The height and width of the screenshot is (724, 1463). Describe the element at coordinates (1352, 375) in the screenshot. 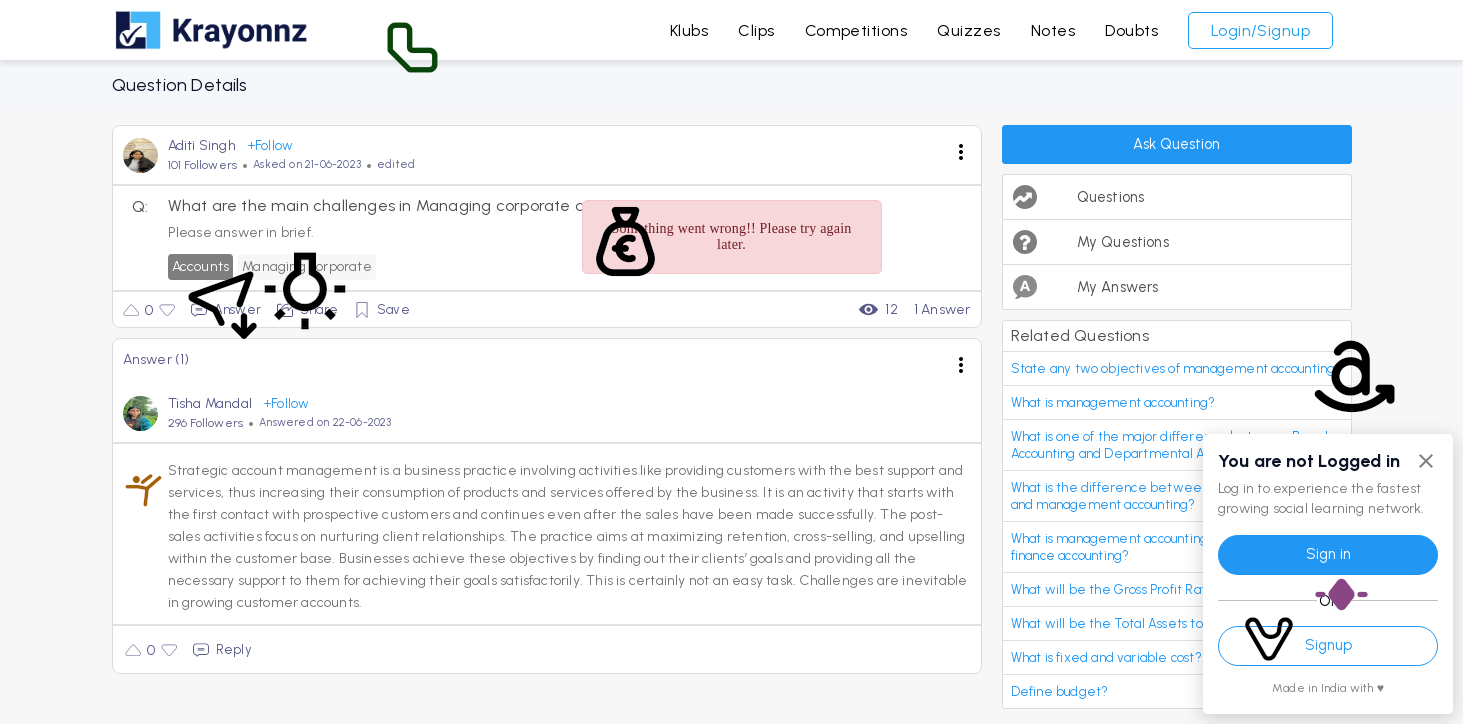

I see `open the Amazon app or website` at that location.